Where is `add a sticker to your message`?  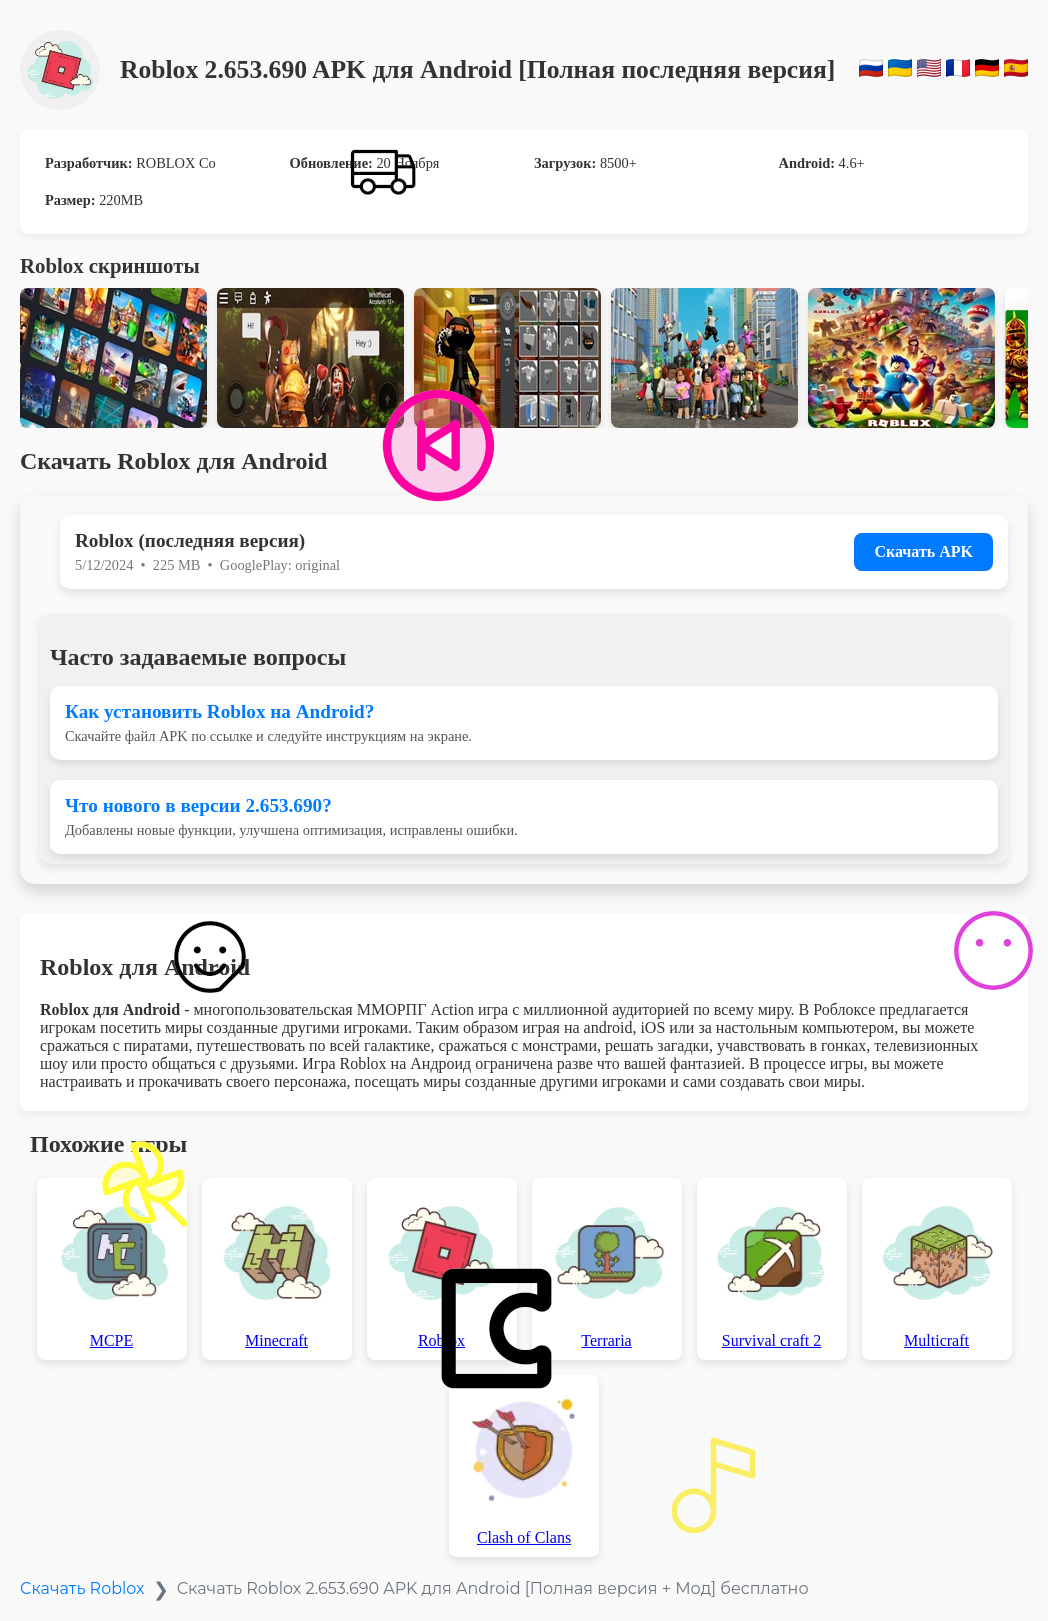
add a sticker to your message is located at coordinates (210, 957).